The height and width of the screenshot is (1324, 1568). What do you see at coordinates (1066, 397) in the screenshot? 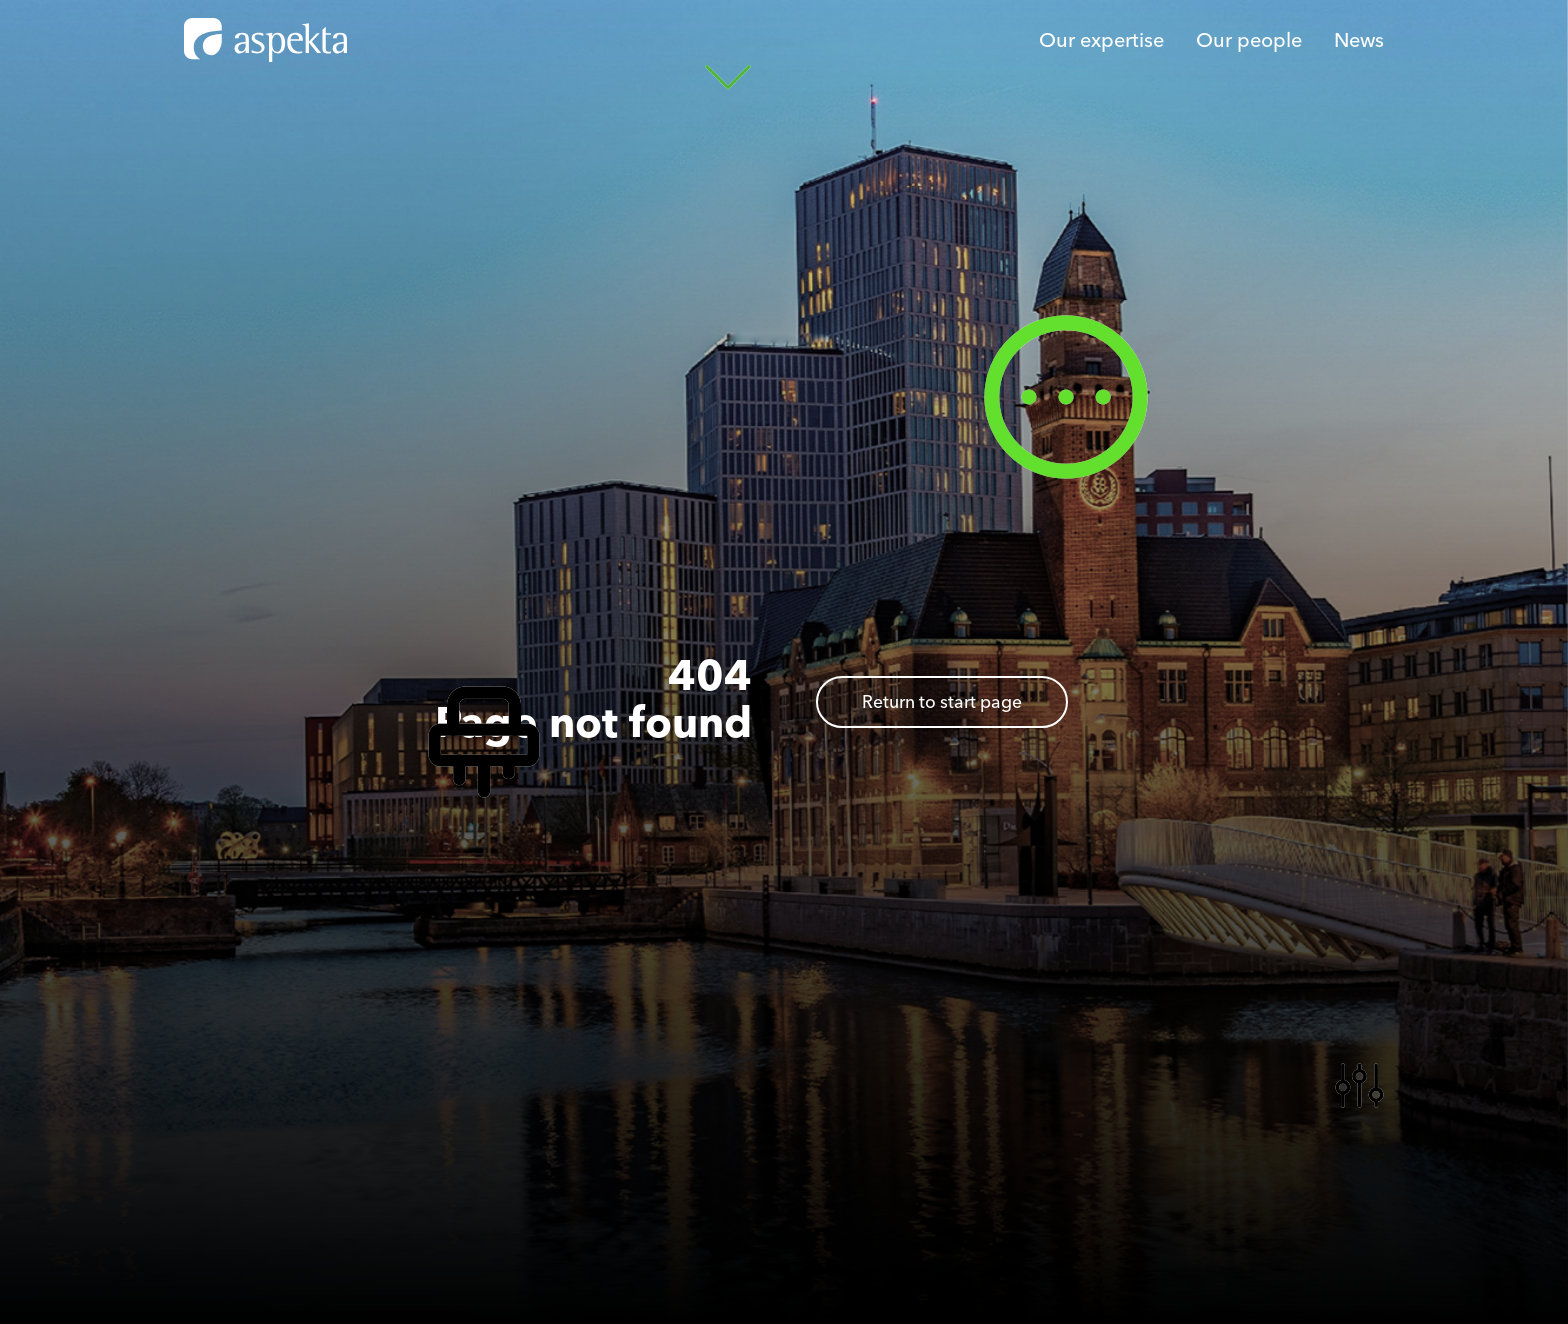
I see `view more options` at bounding box center [1066, 397].